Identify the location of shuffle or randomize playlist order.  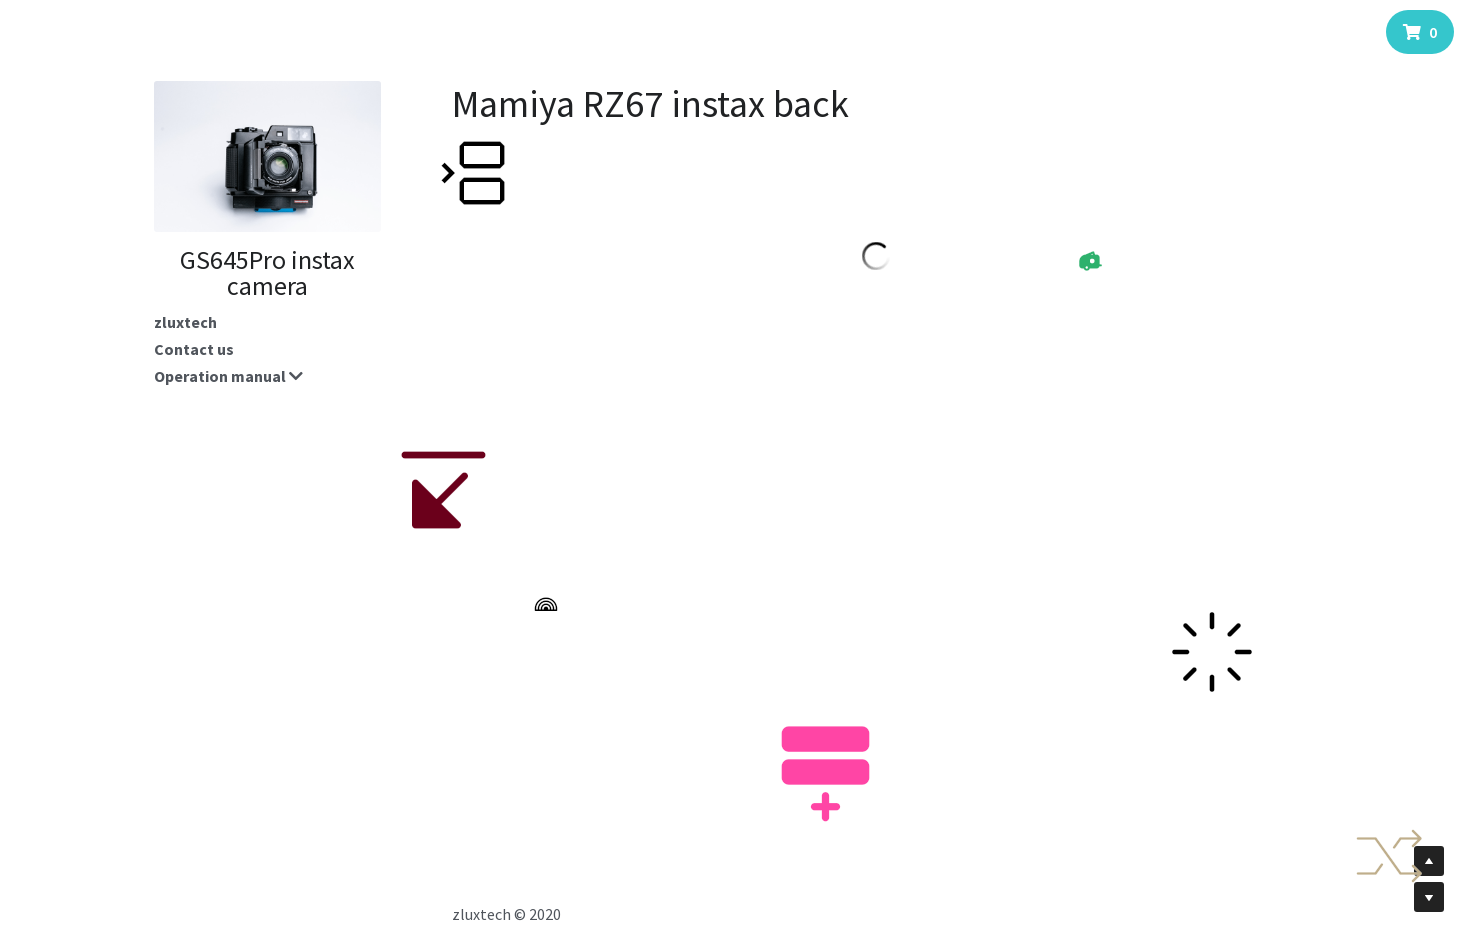
(1388, 856).